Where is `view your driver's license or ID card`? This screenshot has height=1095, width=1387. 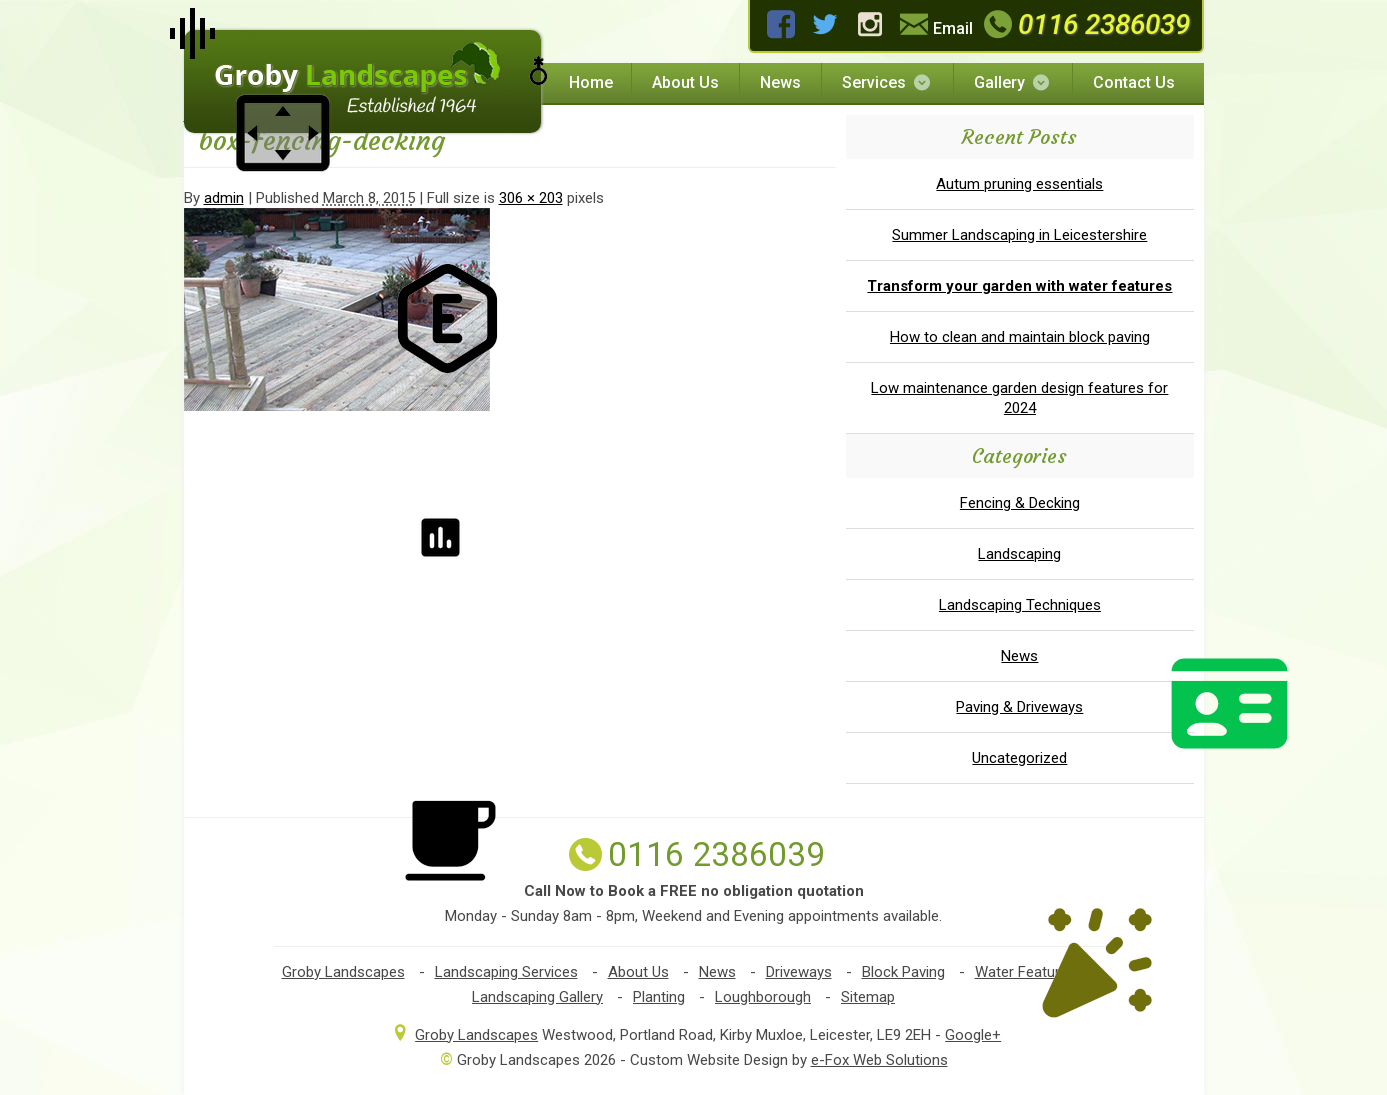
view your driver's license or ID card is located at coordinates (1229, 703).